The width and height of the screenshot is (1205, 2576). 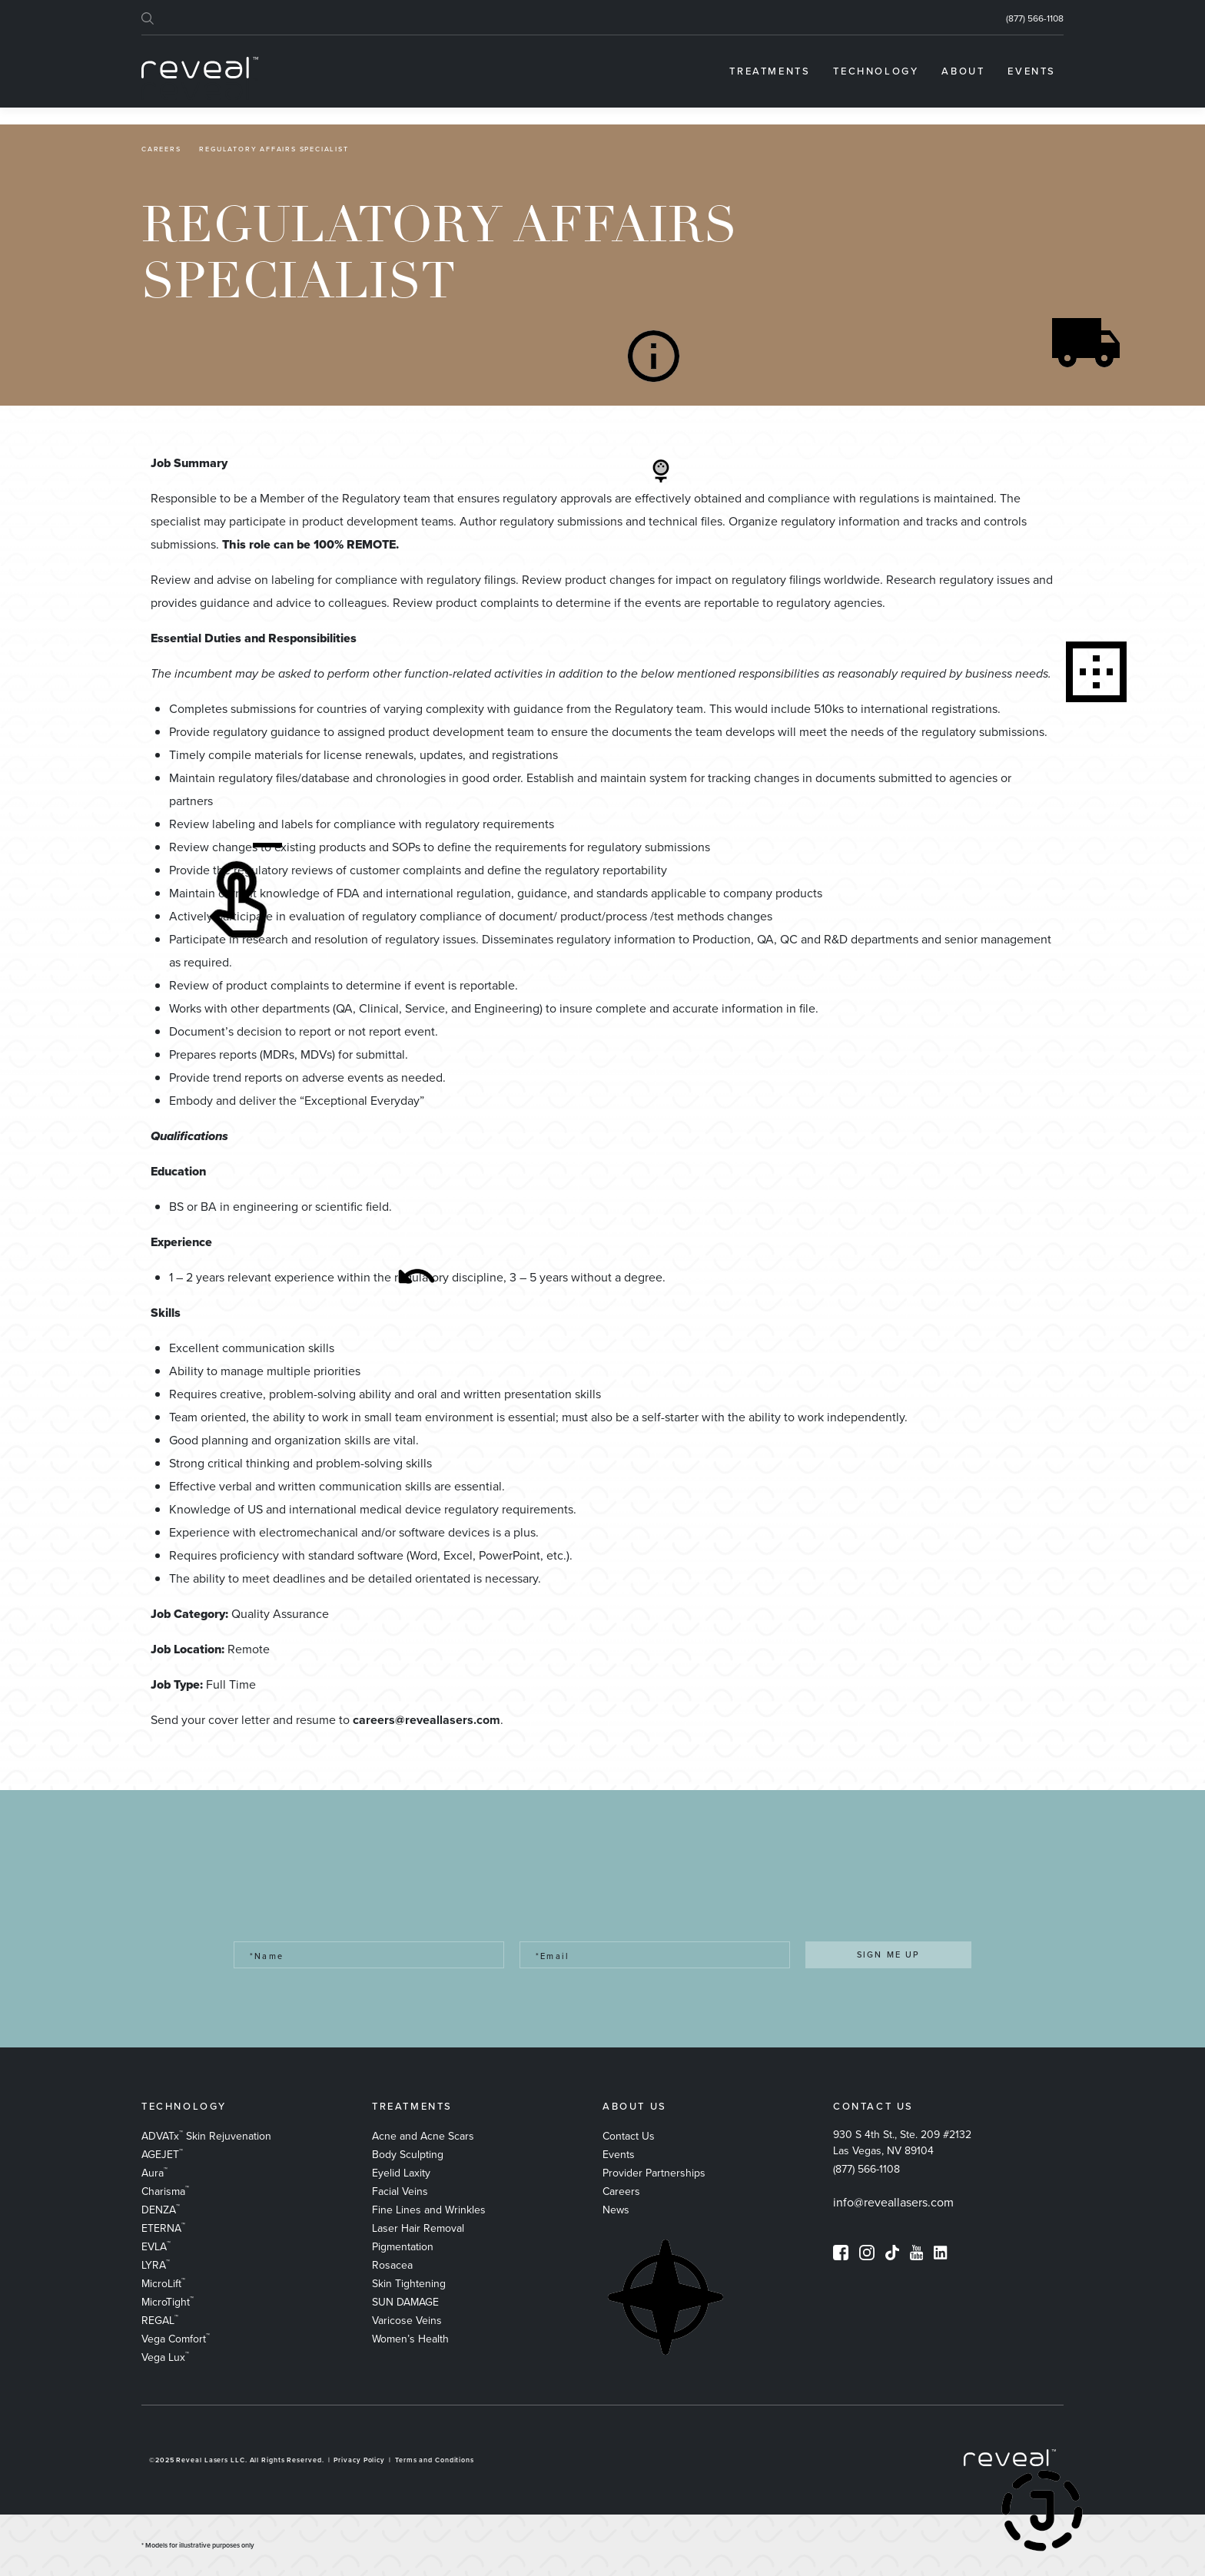 What do you see at coordinates (417, 1276) in the screenshot?
I see `undo the last action` at bounding box center [417, 1276].